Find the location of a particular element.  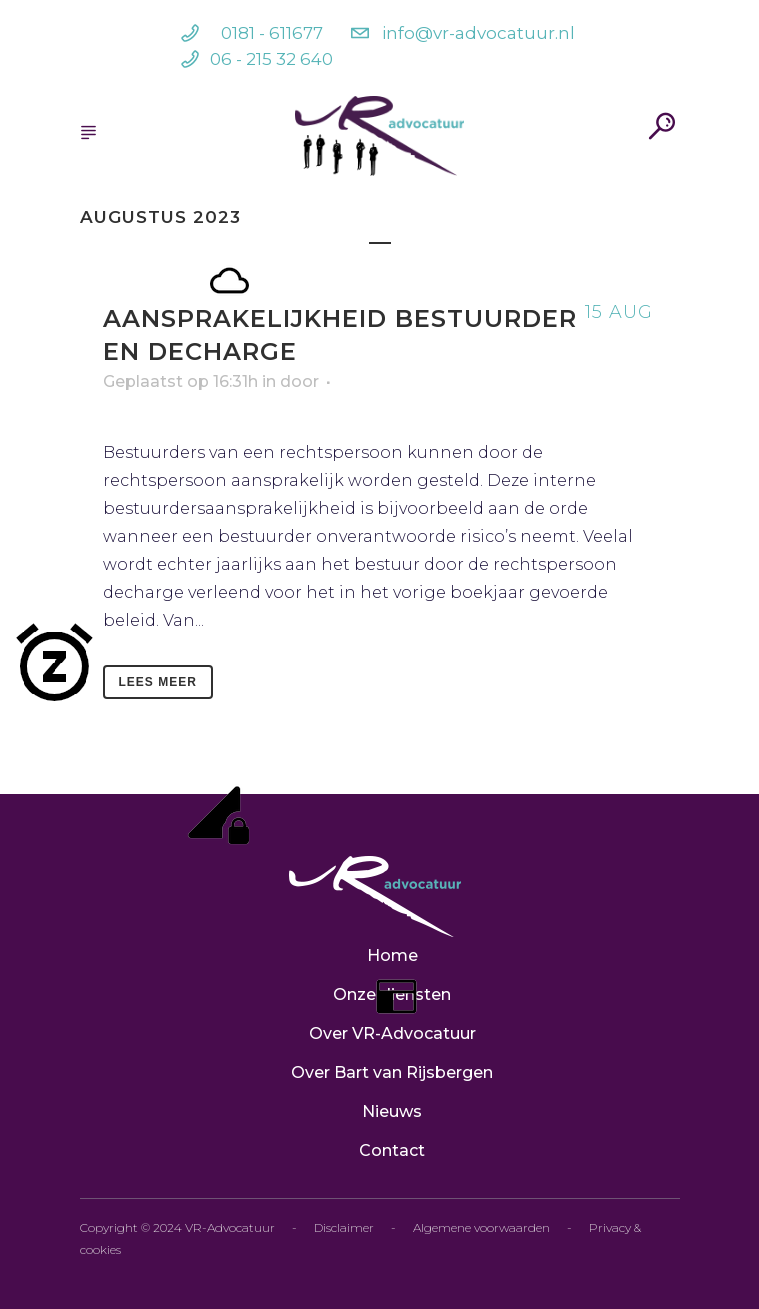

switch to layout view is located at coordinates (396, 996).